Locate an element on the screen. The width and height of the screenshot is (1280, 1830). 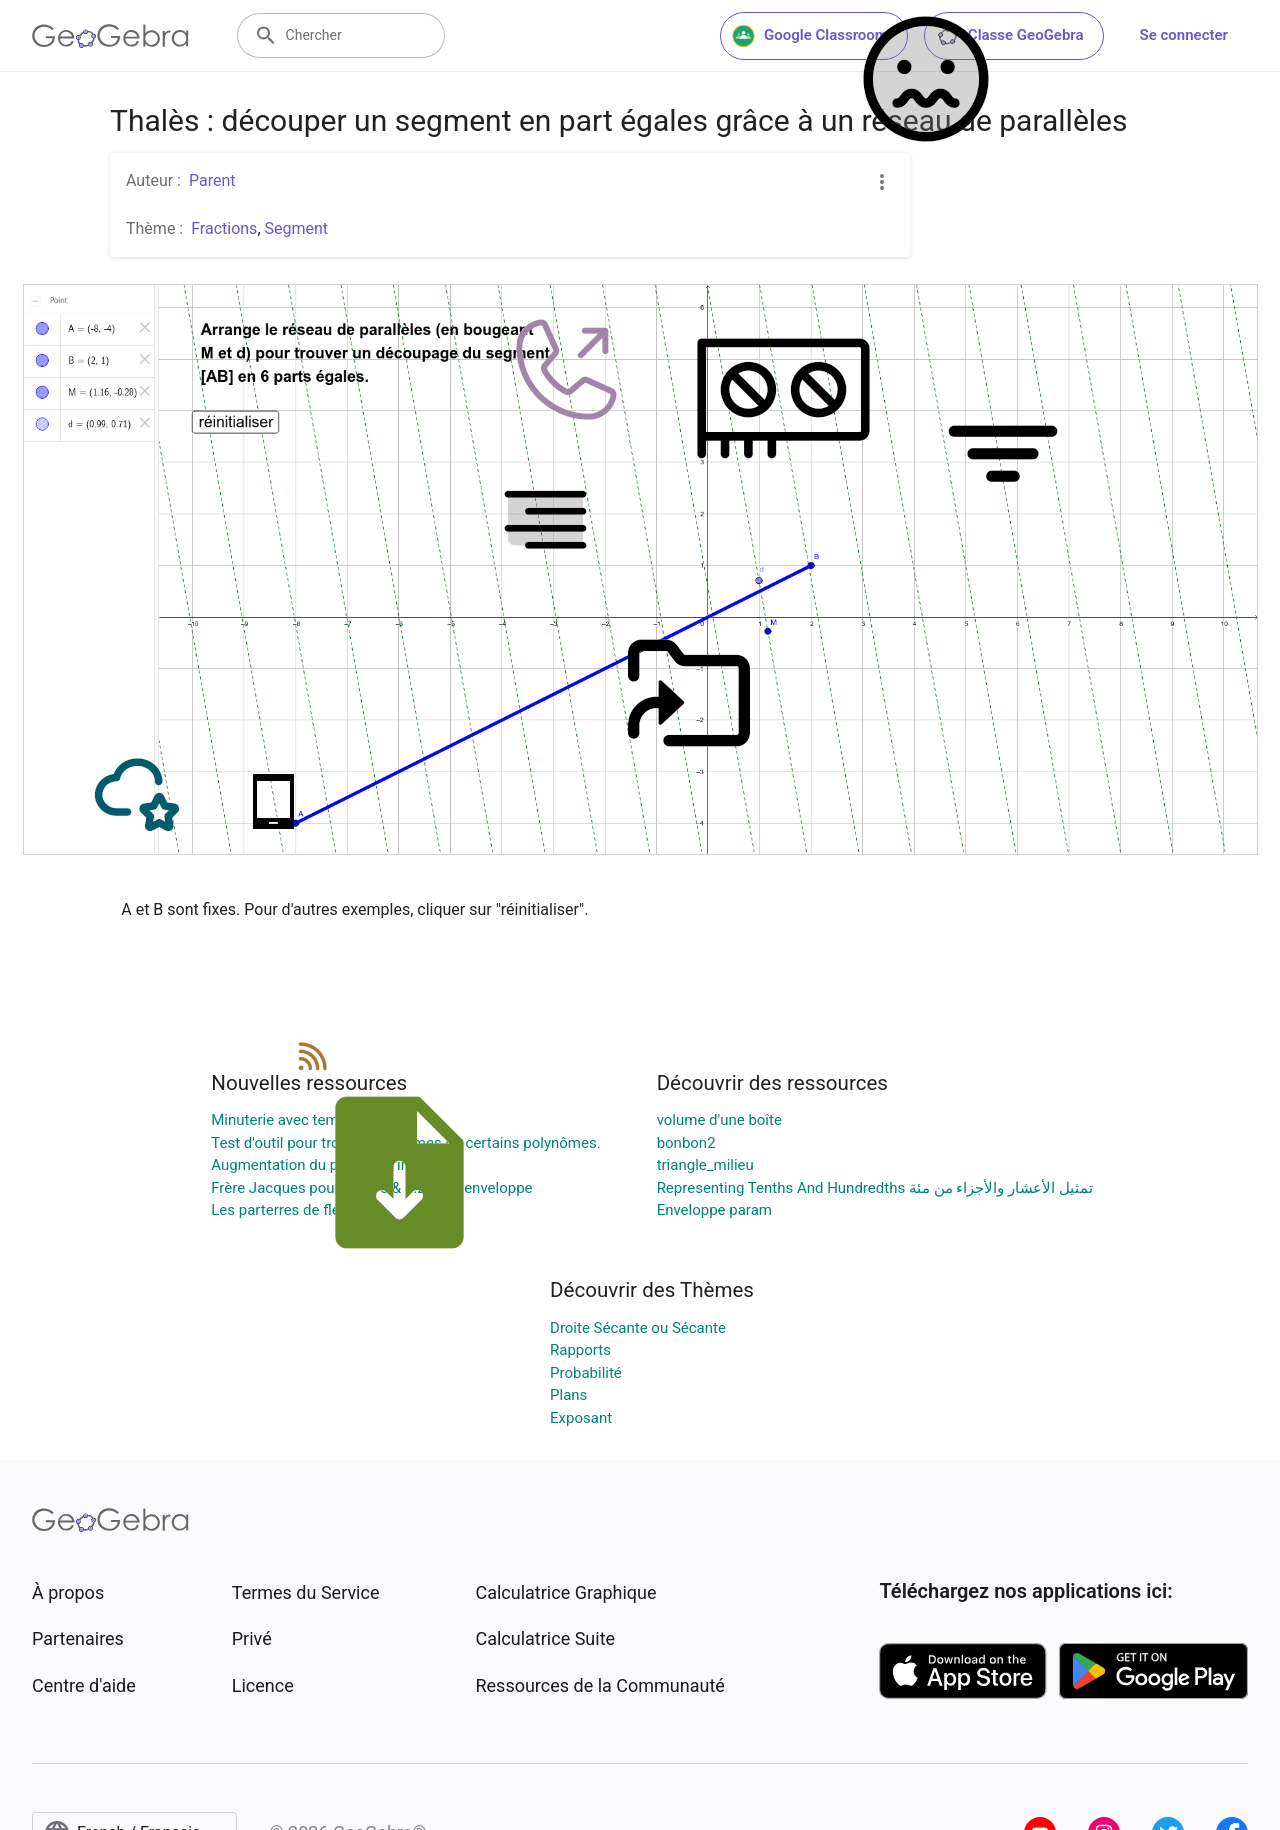
switch to tablet view or layout is located at coordinates (273, 801).